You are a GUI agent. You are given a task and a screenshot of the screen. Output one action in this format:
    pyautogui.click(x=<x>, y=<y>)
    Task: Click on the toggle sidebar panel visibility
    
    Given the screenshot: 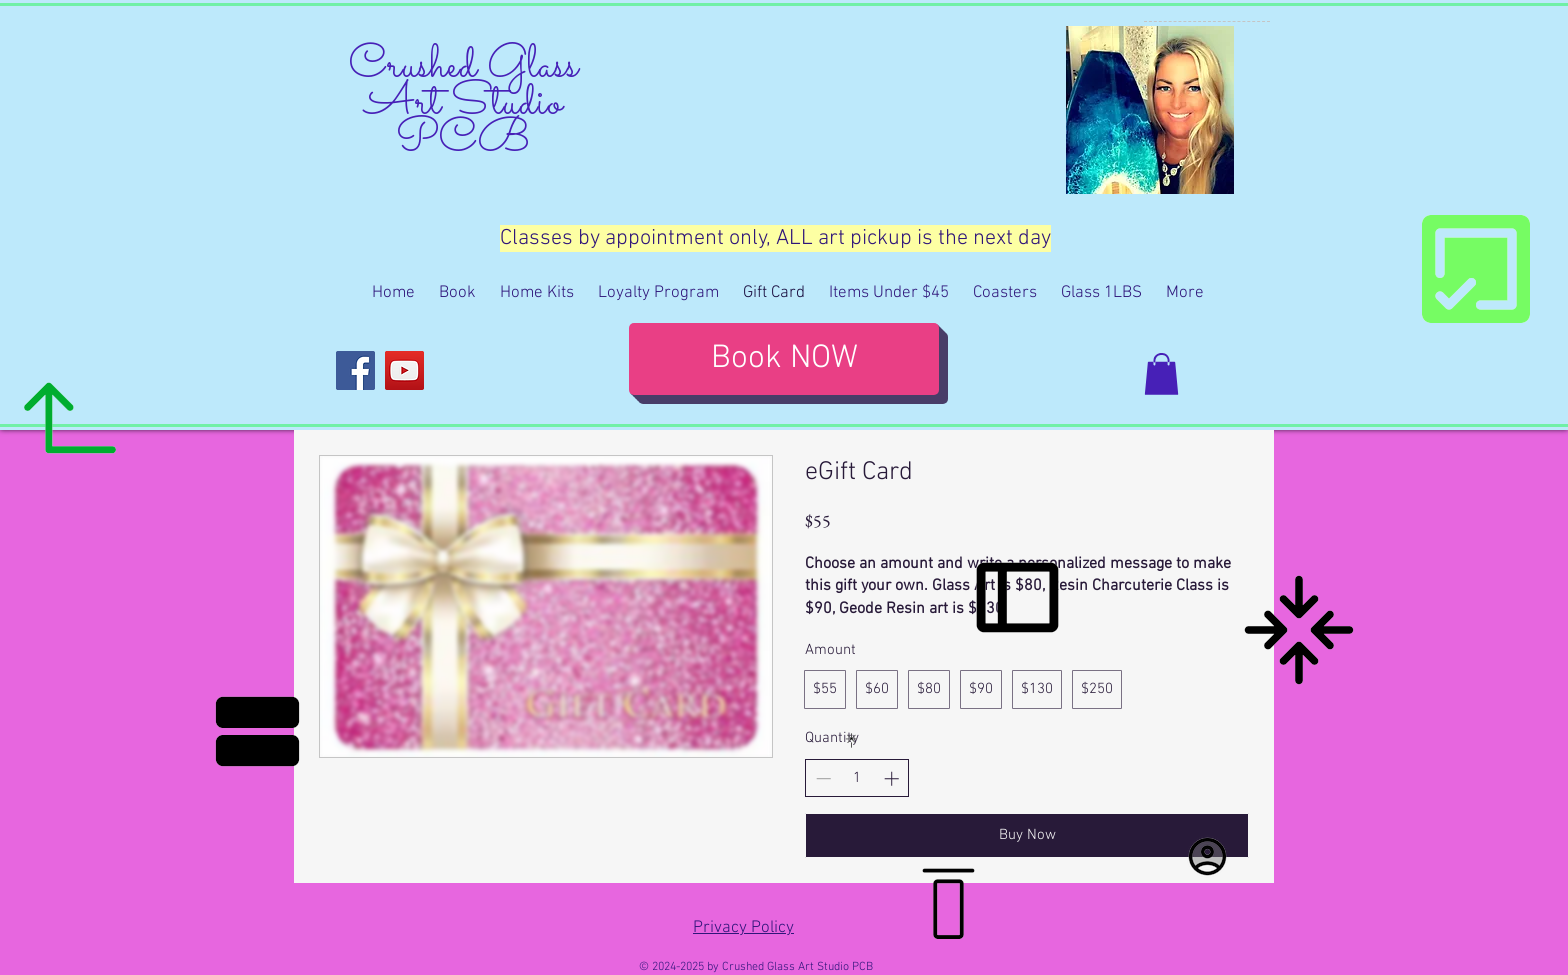 What is the action you would take?
    pyautogui.click(x=1017, y=597)
    